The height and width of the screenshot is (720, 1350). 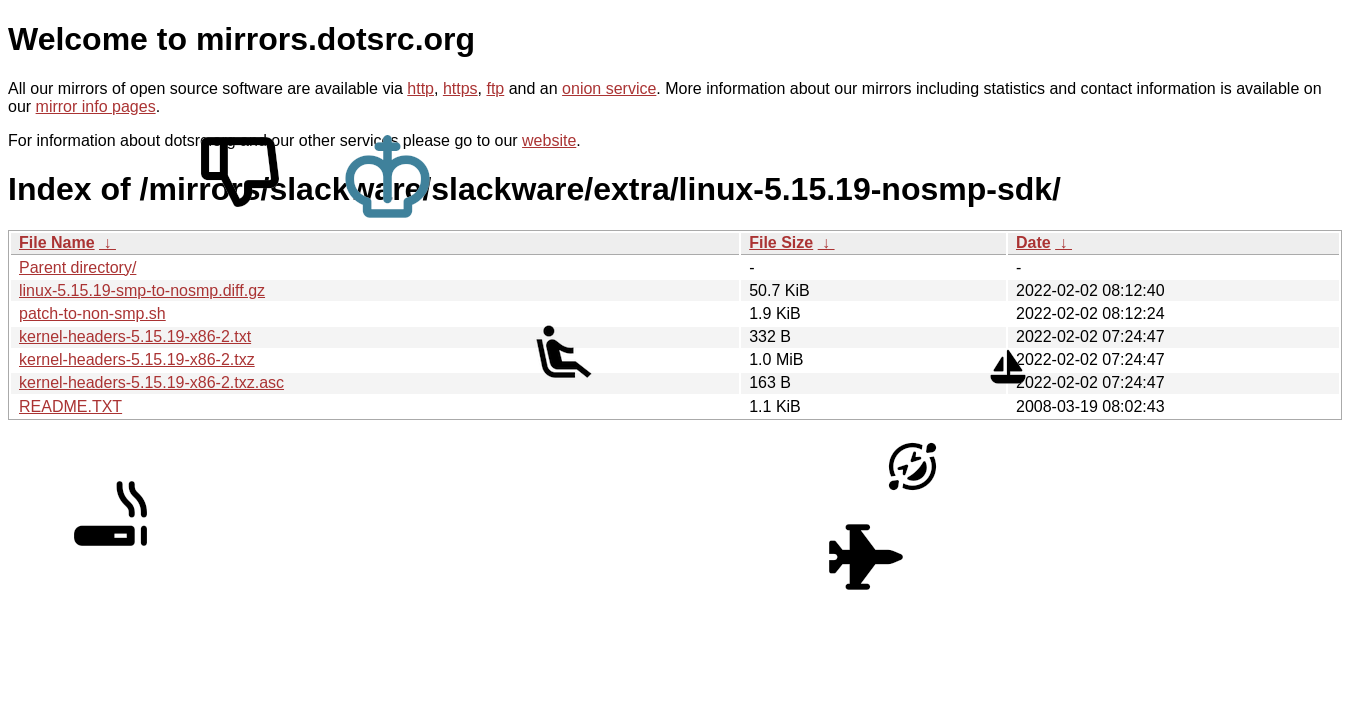 What do you see at coordinates (866, 557) in the screenshot?
I see `access flight or aviation features` at bounding box center [866, 557].